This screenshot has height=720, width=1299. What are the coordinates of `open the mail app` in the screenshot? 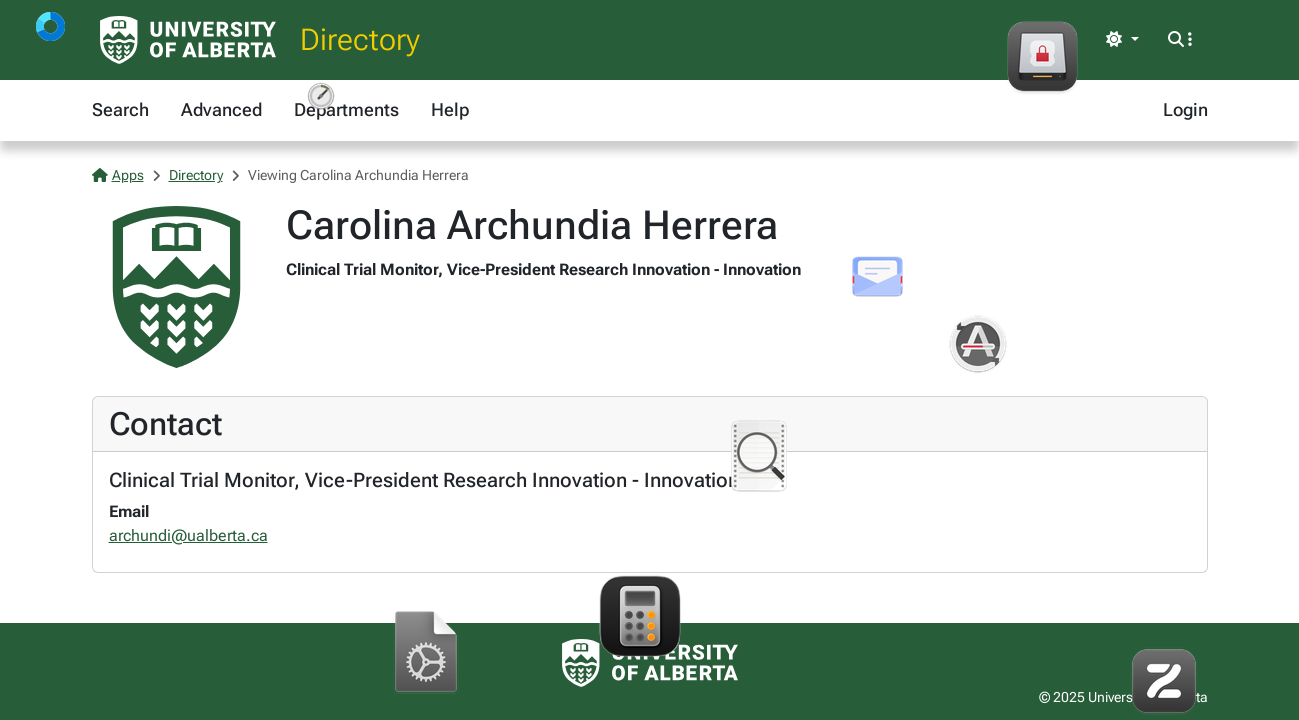 It's located at (877, 276).